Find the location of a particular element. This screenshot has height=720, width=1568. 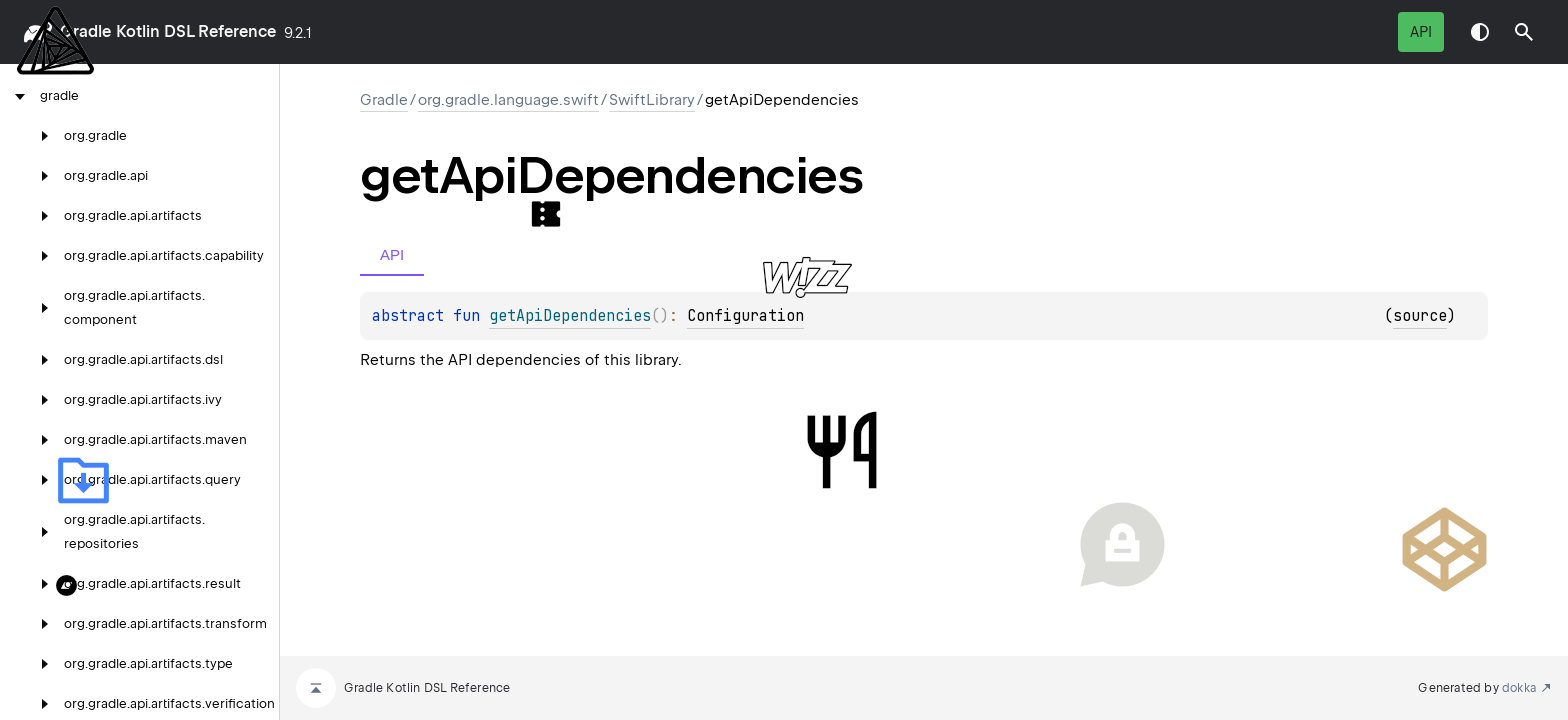

visit the Wizz Air website or app is located at coordinates (807, 277).